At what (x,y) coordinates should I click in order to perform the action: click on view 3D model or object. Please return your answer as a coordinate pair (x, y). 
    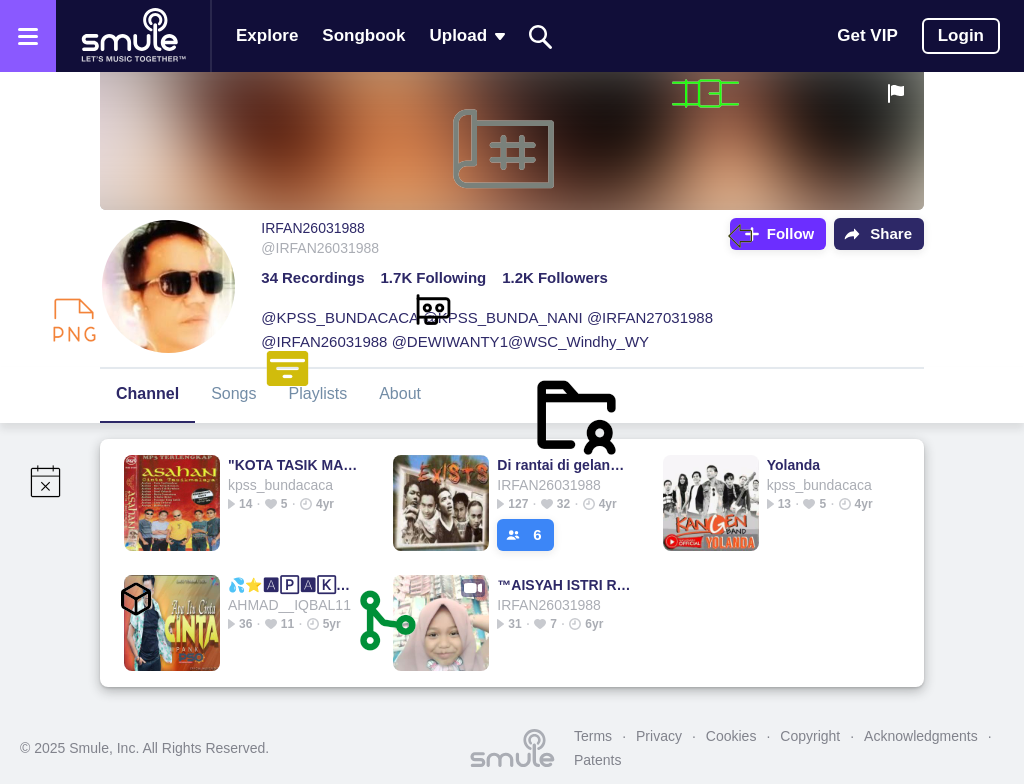
    Looking at the image, I should click on (136, 599).